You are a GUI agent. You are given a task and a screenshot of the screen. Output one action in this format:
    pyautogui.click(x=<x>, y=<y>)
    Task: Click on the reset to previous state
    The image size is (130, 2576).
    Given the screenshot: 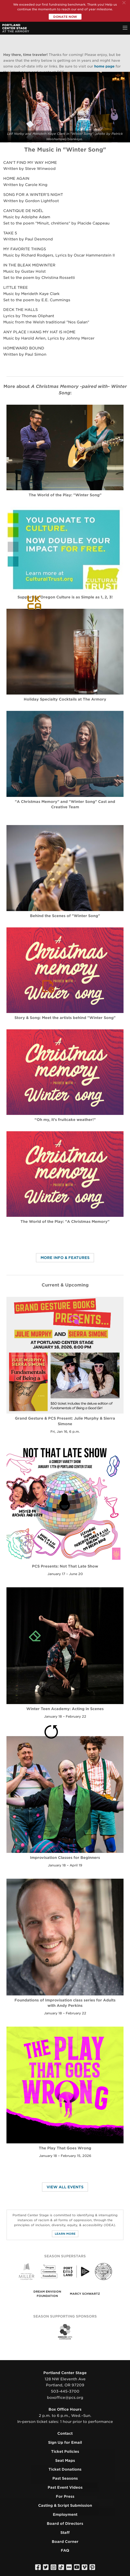 What is the action you would take?
    pyautogui.click(x=51, y=1732)
    